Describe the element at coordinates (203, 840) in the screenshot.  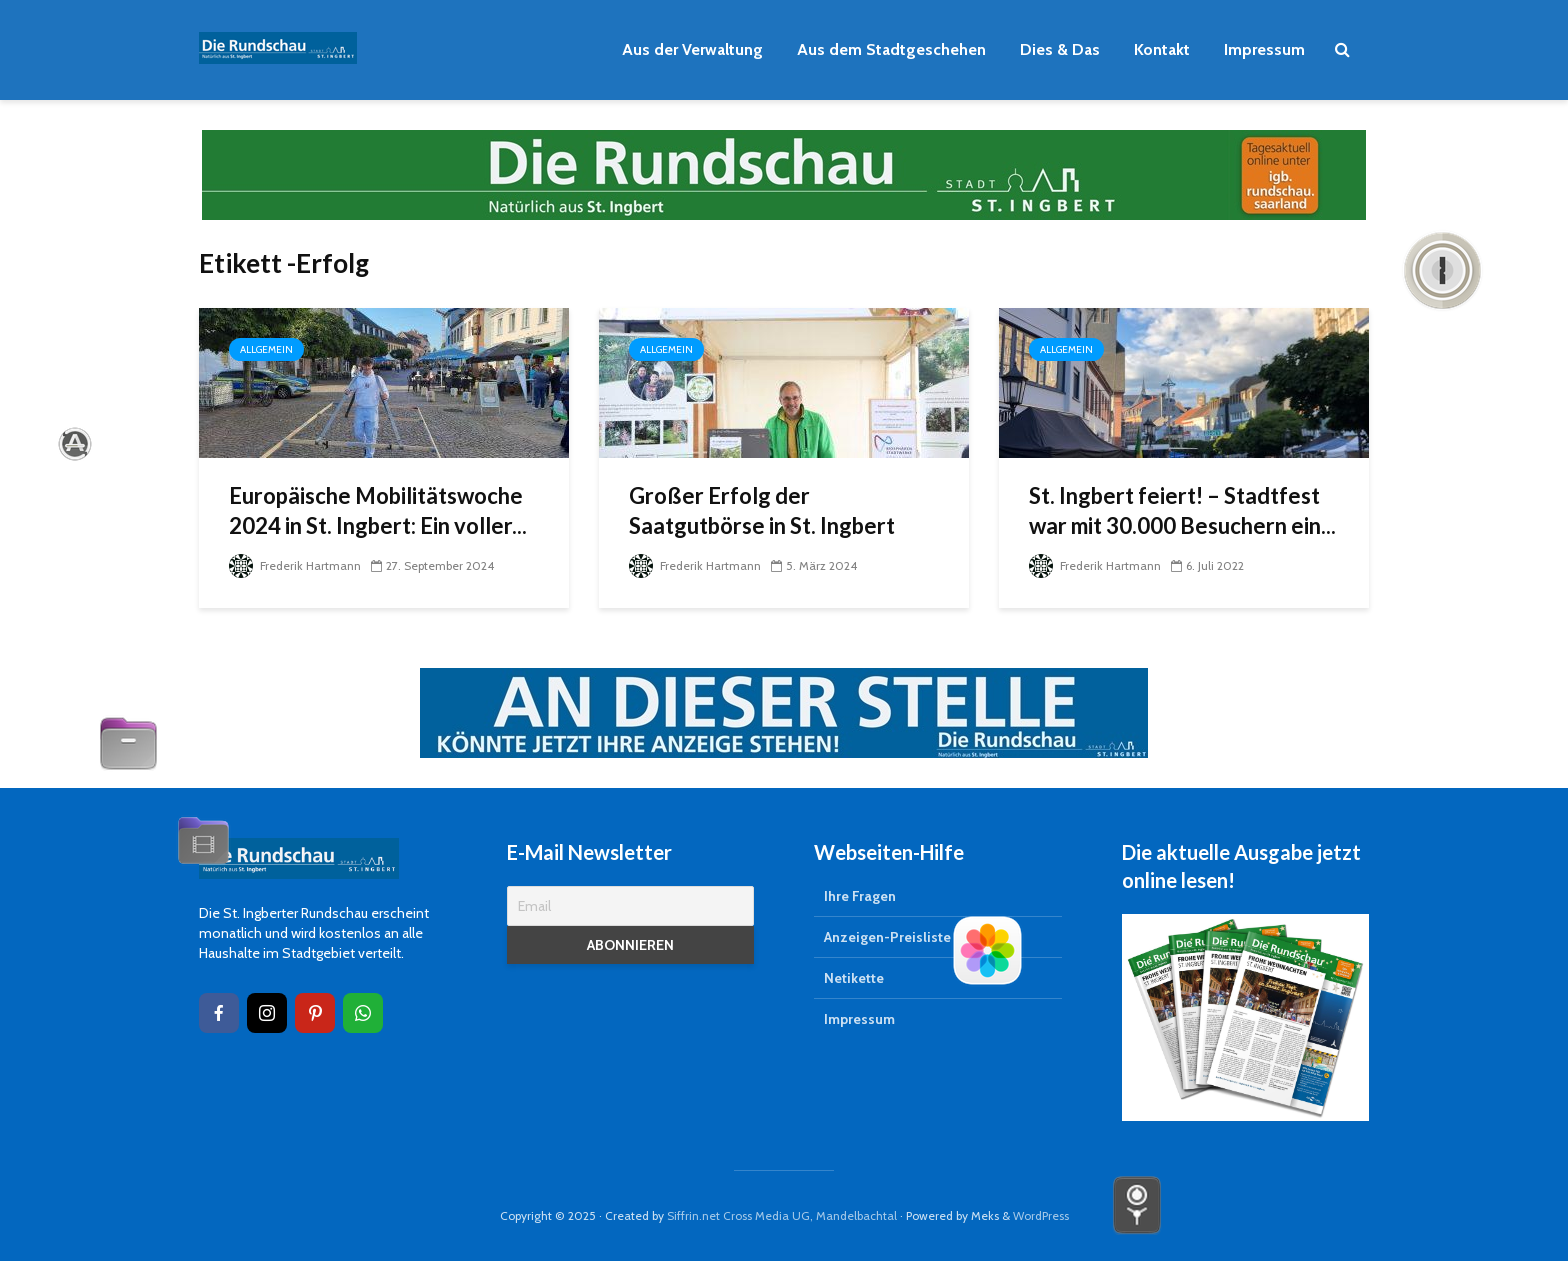
I see `open your videos folder` at that location.